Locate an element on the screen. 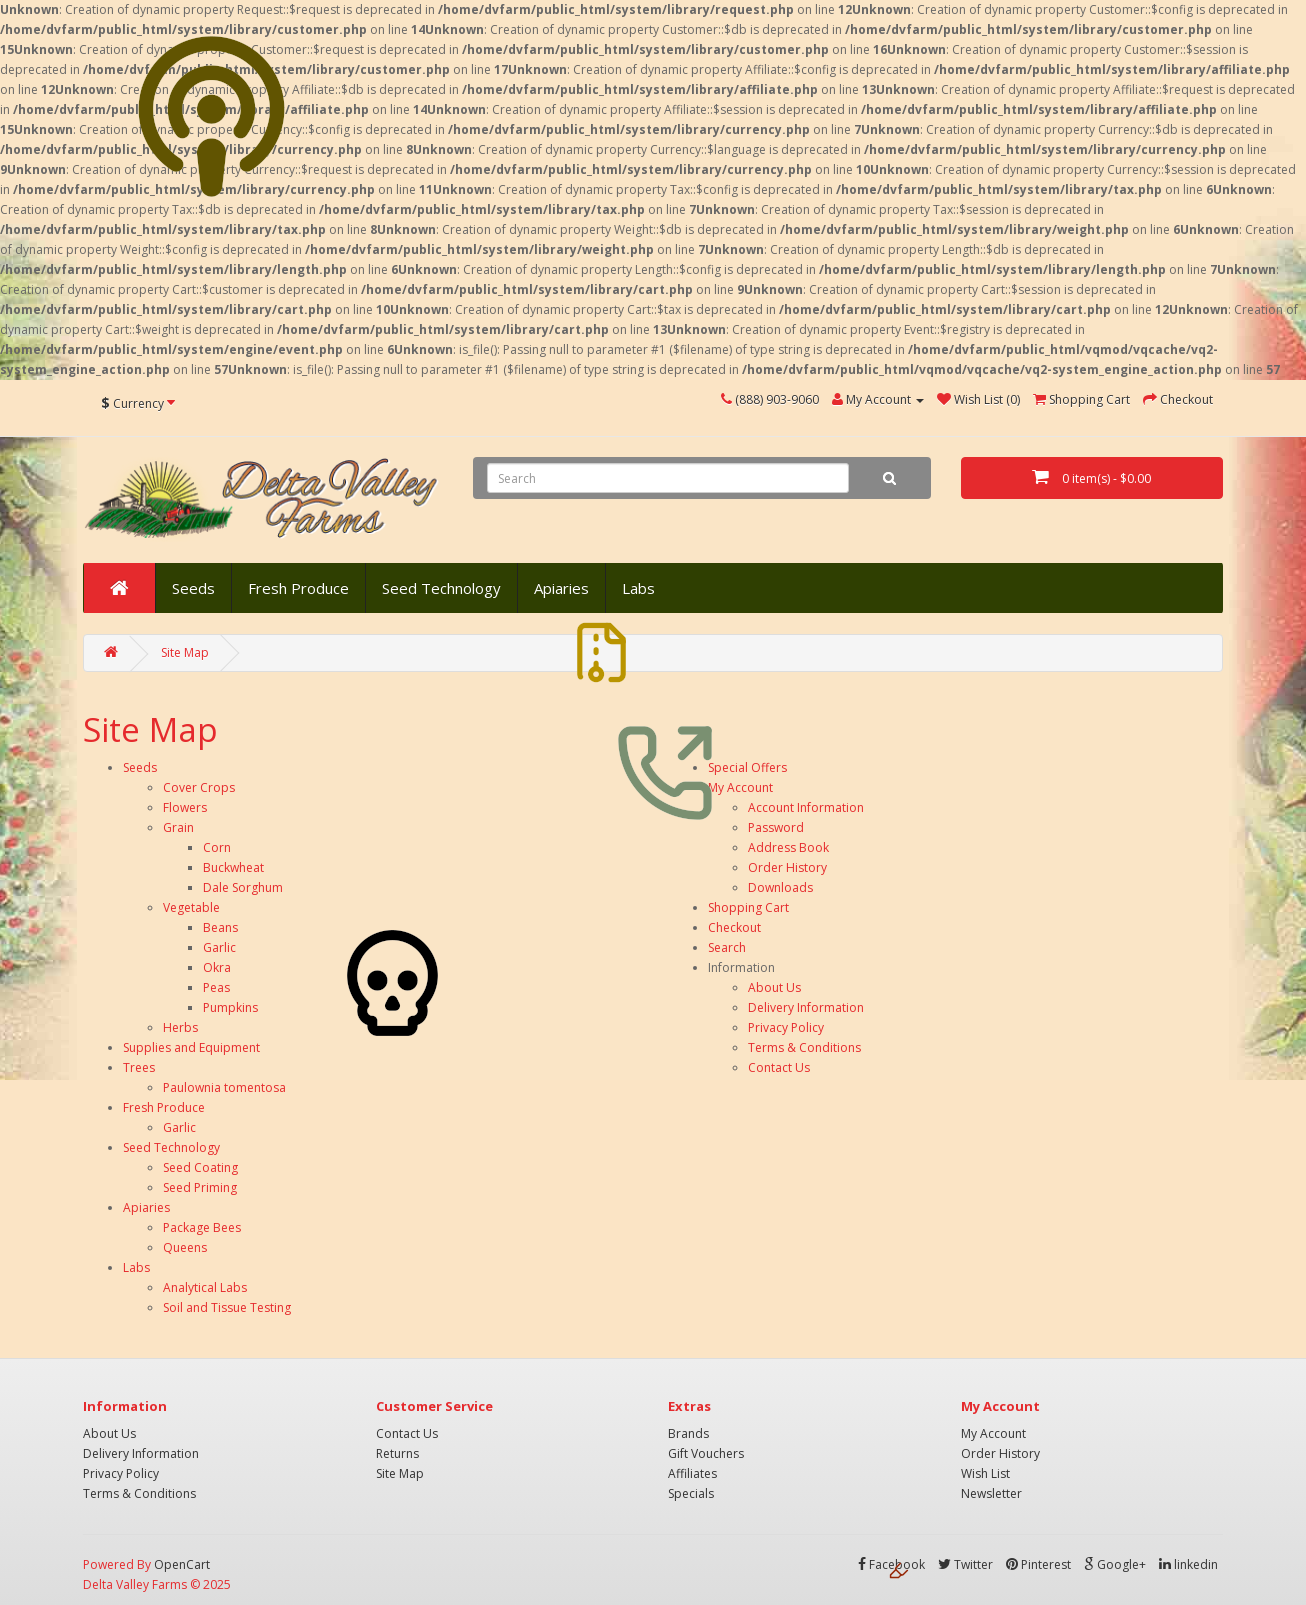 The width and height of the screenshot is (1306, 1605). open a compressed or zipped file is located at coordinates (601, 652).